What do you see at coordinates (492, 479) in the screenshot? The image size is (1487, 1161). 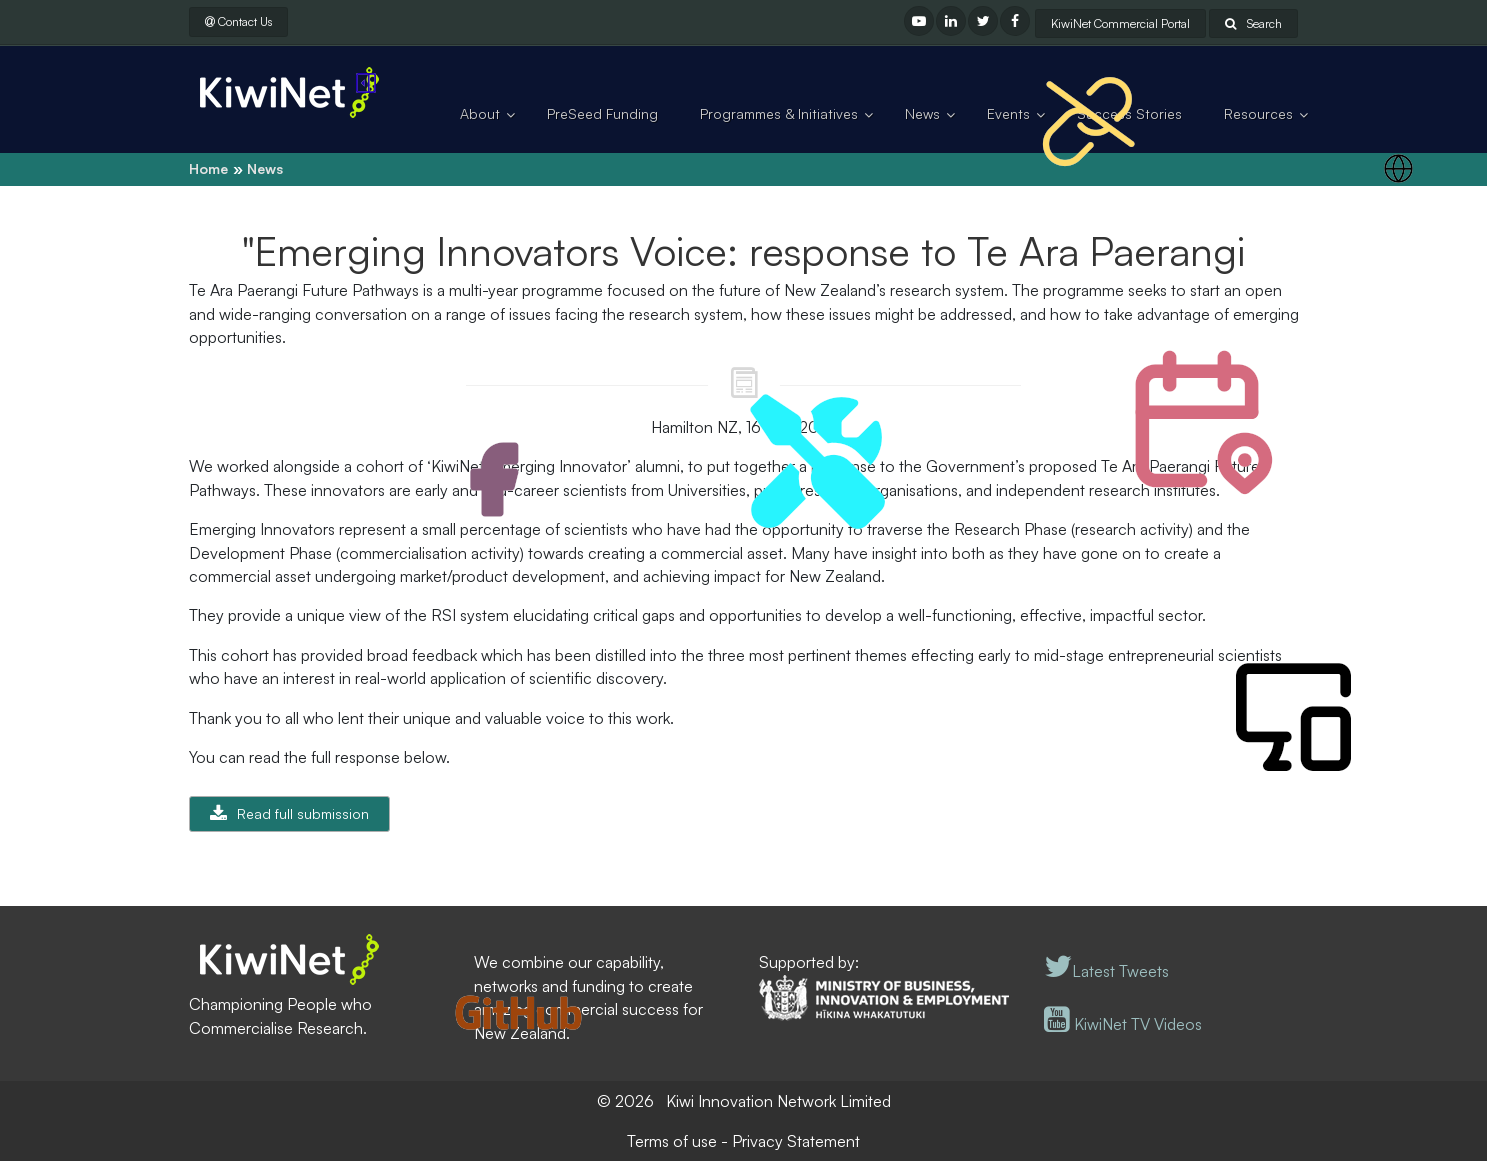 I see `connect with Facebook` at bounding box center [492, 479].